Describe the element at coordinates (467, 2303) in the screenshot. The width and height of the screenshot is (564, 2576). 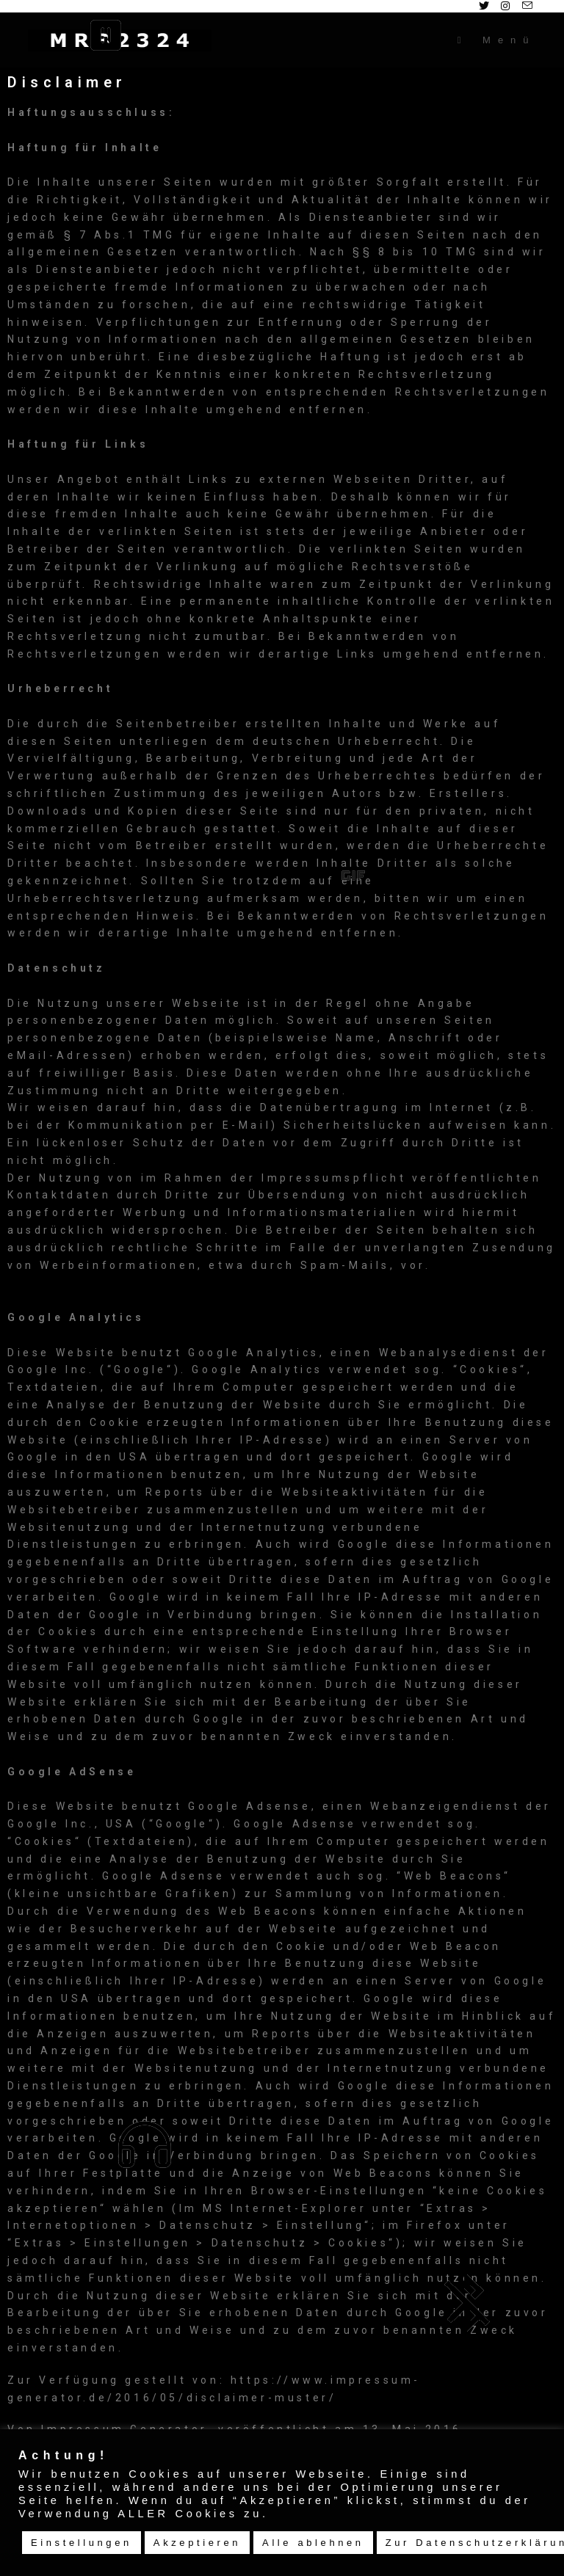
I see `bluetooth is currently disabled` at that location.